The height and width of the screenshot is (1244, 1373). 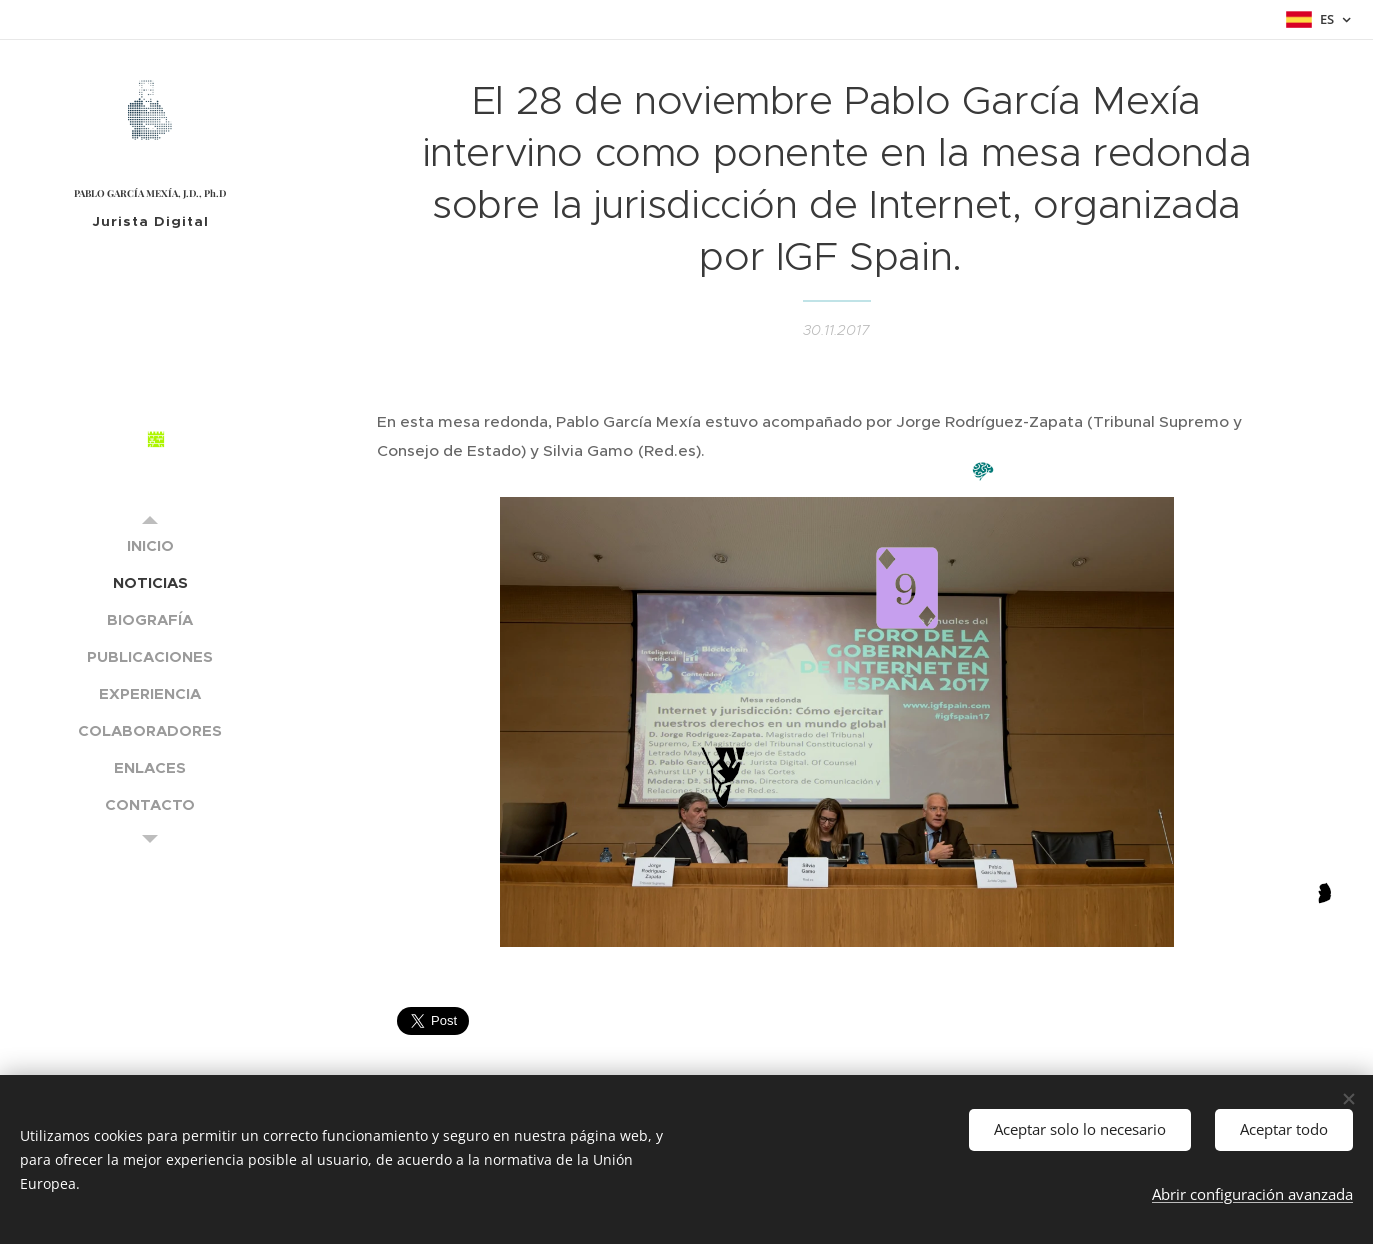 What do you see at coordinates (907, 588) in the screenshot?
I see `nine of diamonds playing card` at bounding box center [907, 588].